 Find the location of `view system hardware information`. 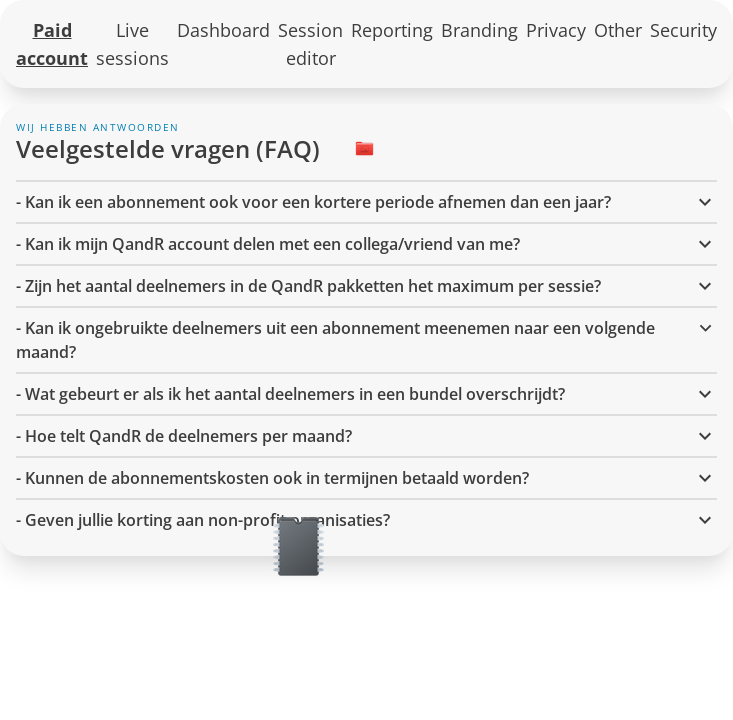

view system hardware information is located at coordinates (298, 546).